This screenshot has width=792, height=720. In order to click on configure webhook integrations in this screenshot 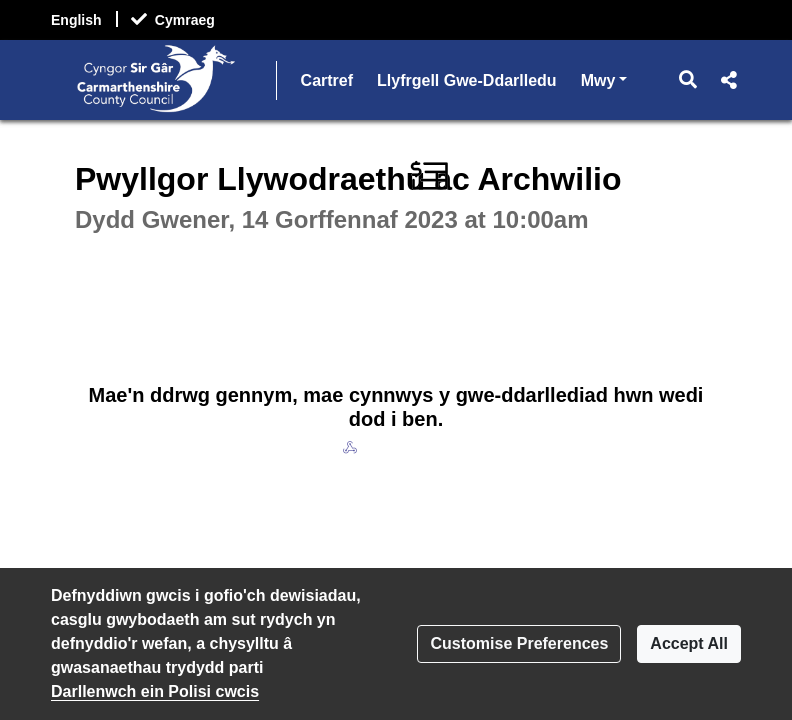, I will do `click(350, 448)`.